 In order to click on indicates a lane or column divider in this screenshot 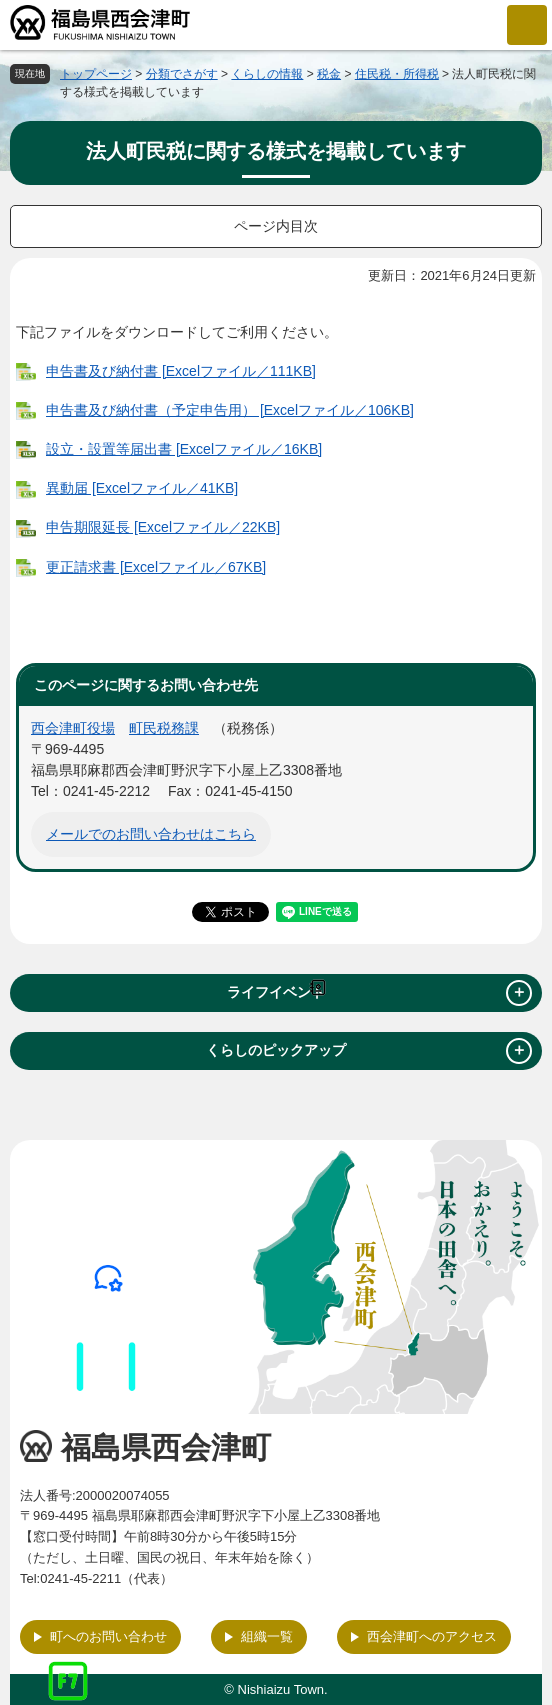, I will do `click(106, 1365)`.